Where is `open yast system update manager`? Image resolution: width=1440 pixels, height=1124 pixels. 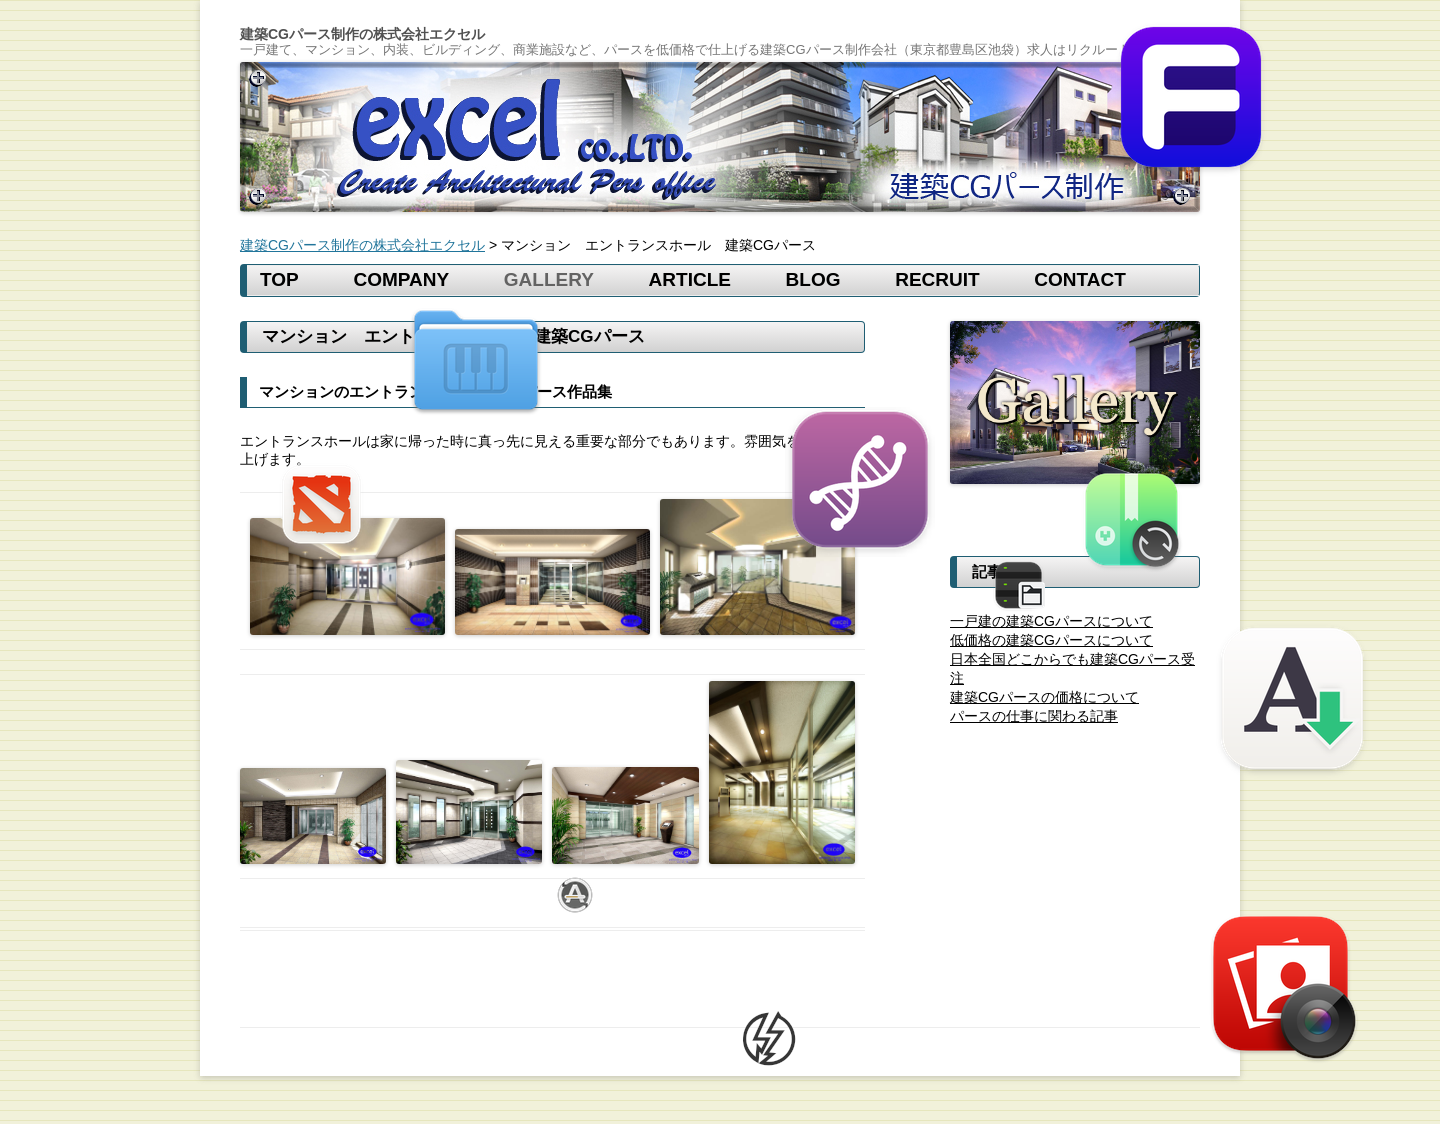 open yast system update manager is located at coordinates (1131, 519).